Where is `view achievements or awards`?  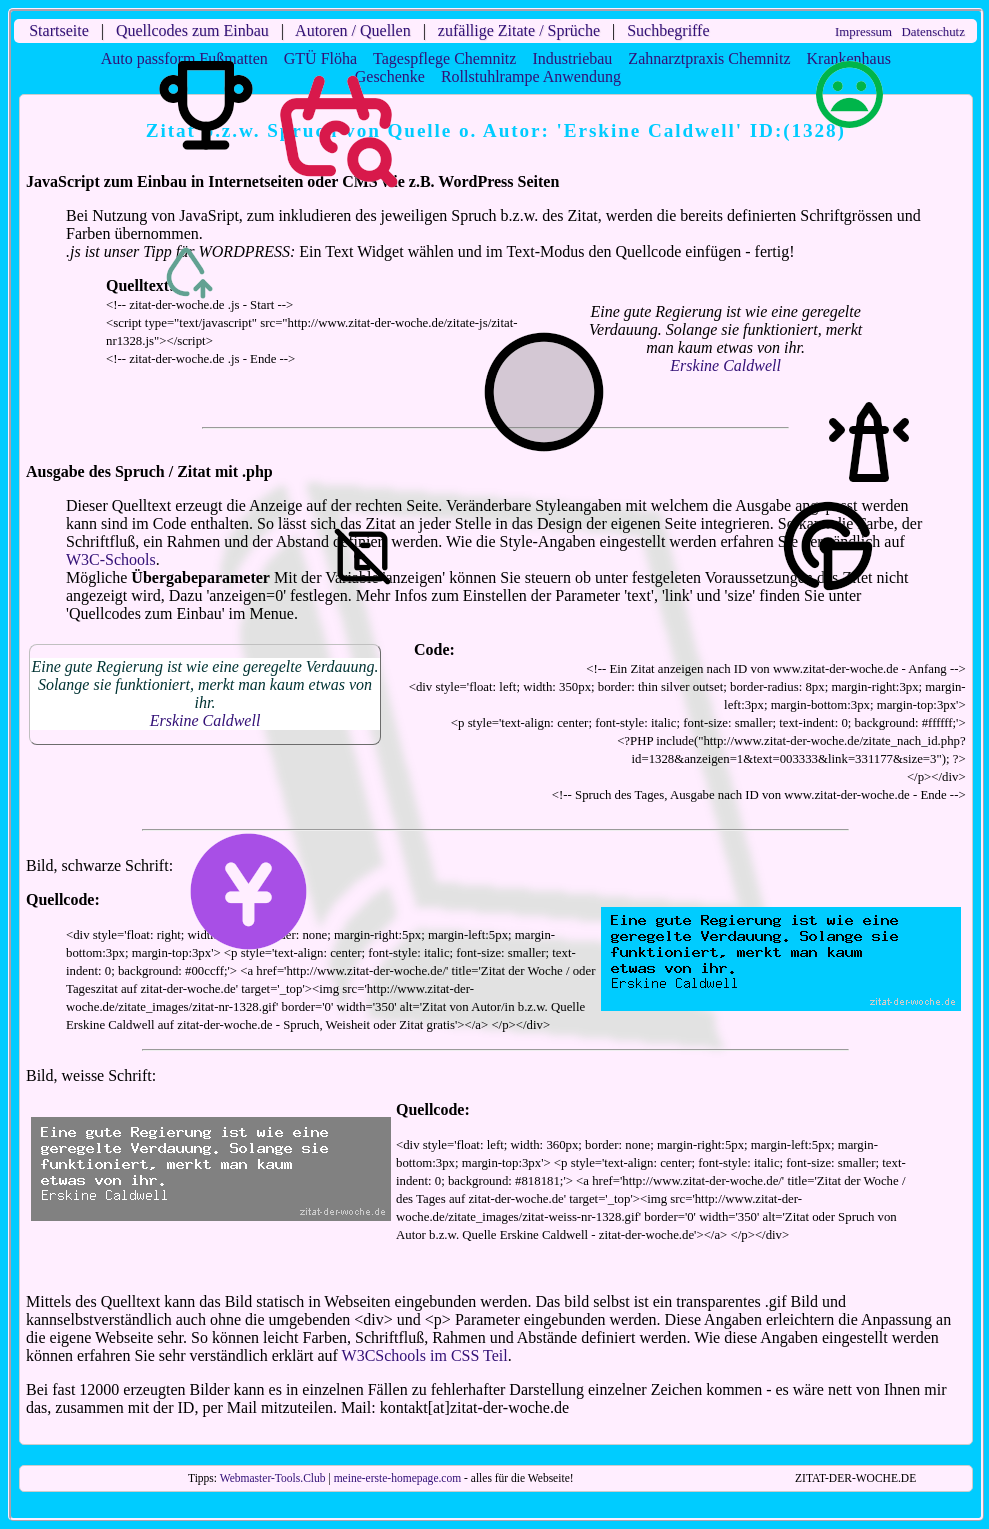
view achievements or awards is located at coordinates (206, 103).